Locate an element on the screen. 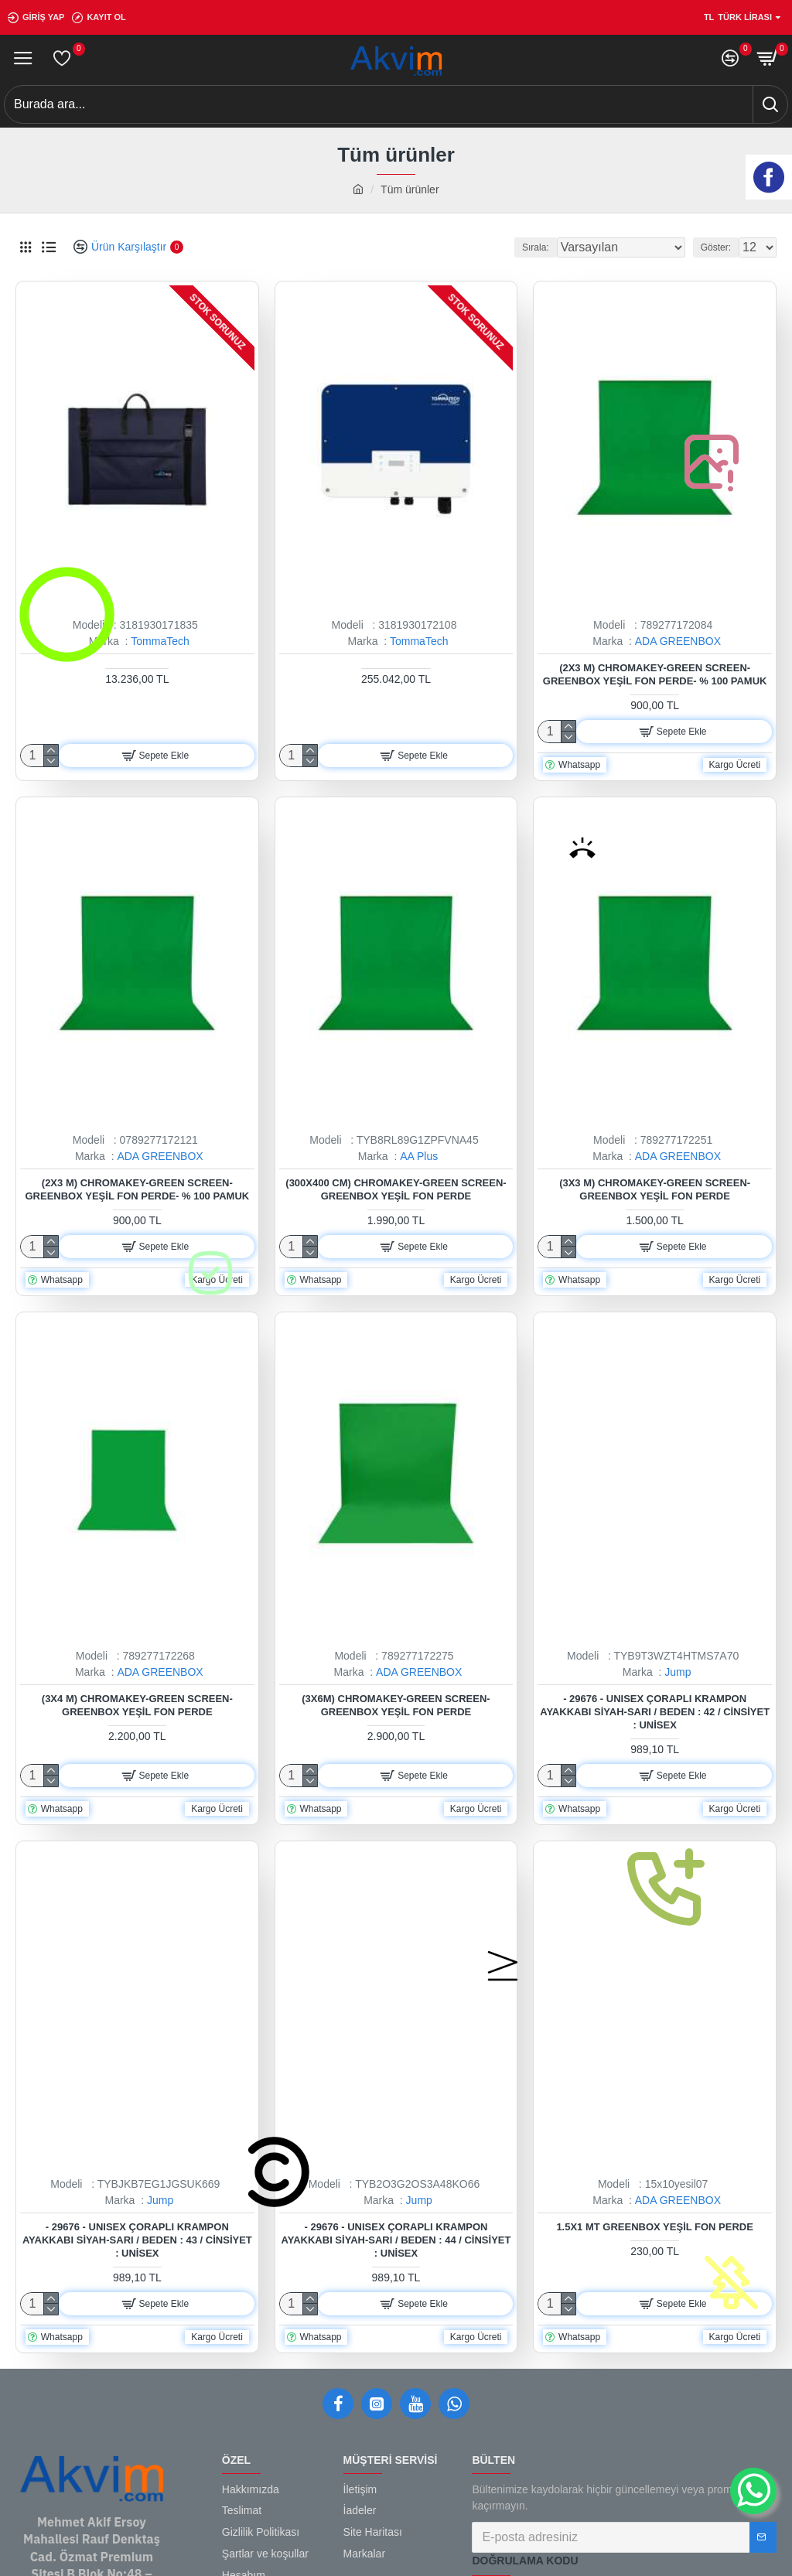 This screenshot has width=792, height=2576. image upload error or warning is located at coordinates (712, 462).